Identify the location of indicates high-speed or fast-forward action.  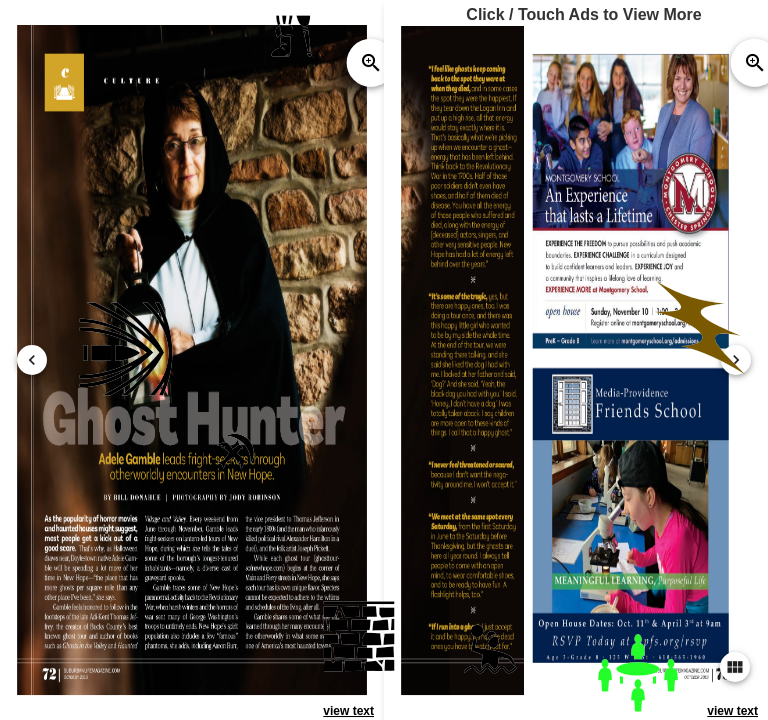
(126, 349).